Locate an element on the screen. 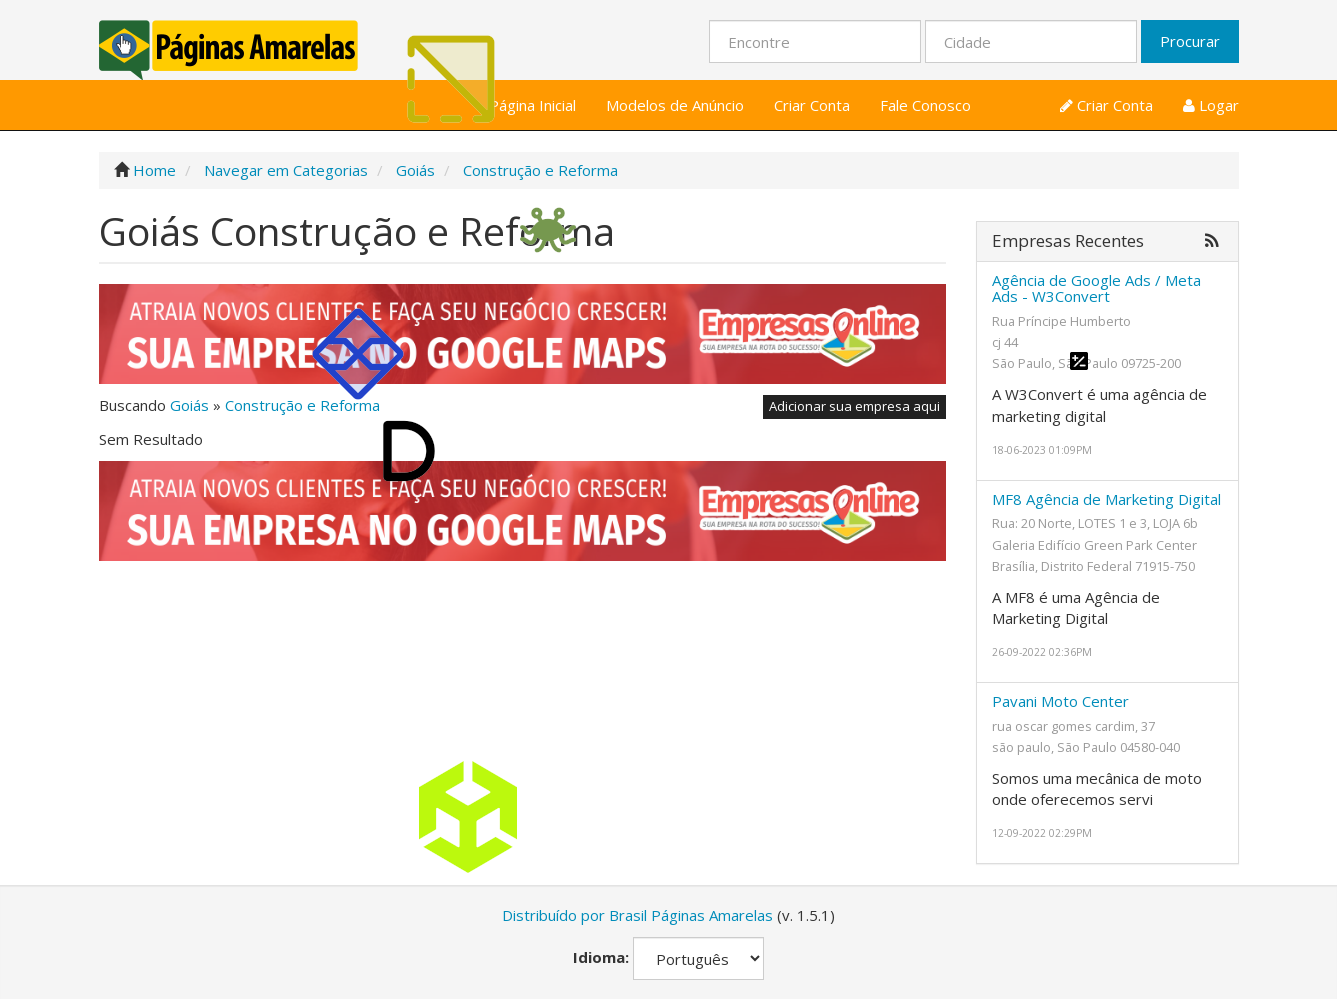 The height and width of the screenshot is (999, 1337). invert current selection is located at coordinates (451, 79).